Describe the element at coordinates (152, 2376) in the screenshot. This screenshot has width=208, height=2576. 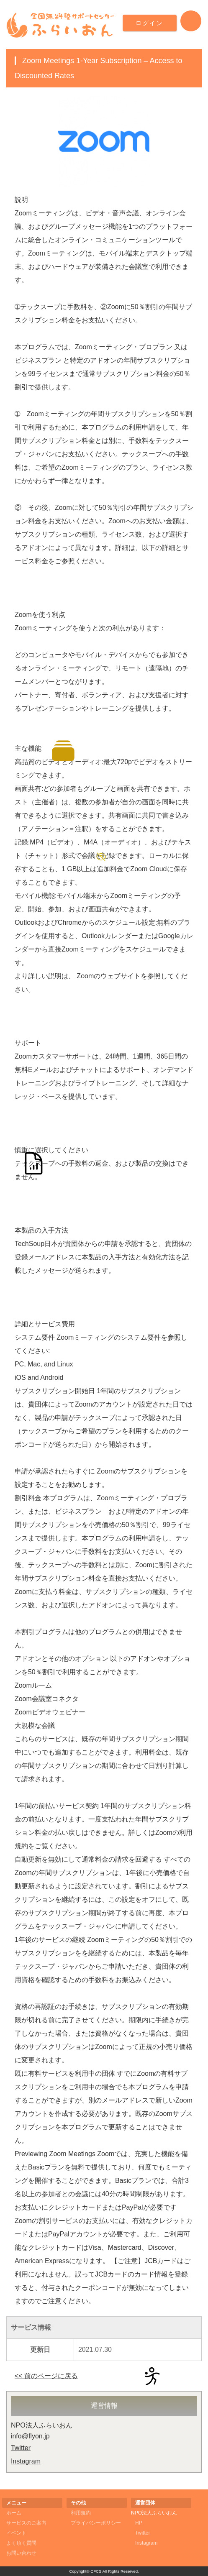
I see `access throwing or toss-related activity` at that location.